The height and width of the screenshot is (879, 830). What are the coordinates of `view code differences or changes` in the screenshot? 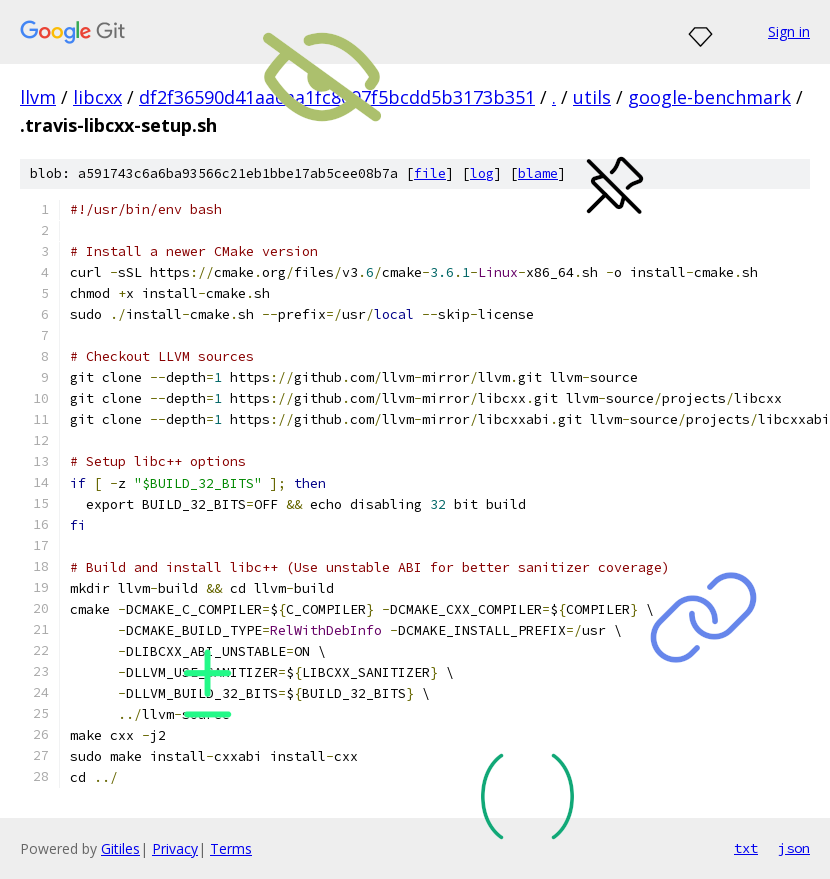 It's located at (206, 684).